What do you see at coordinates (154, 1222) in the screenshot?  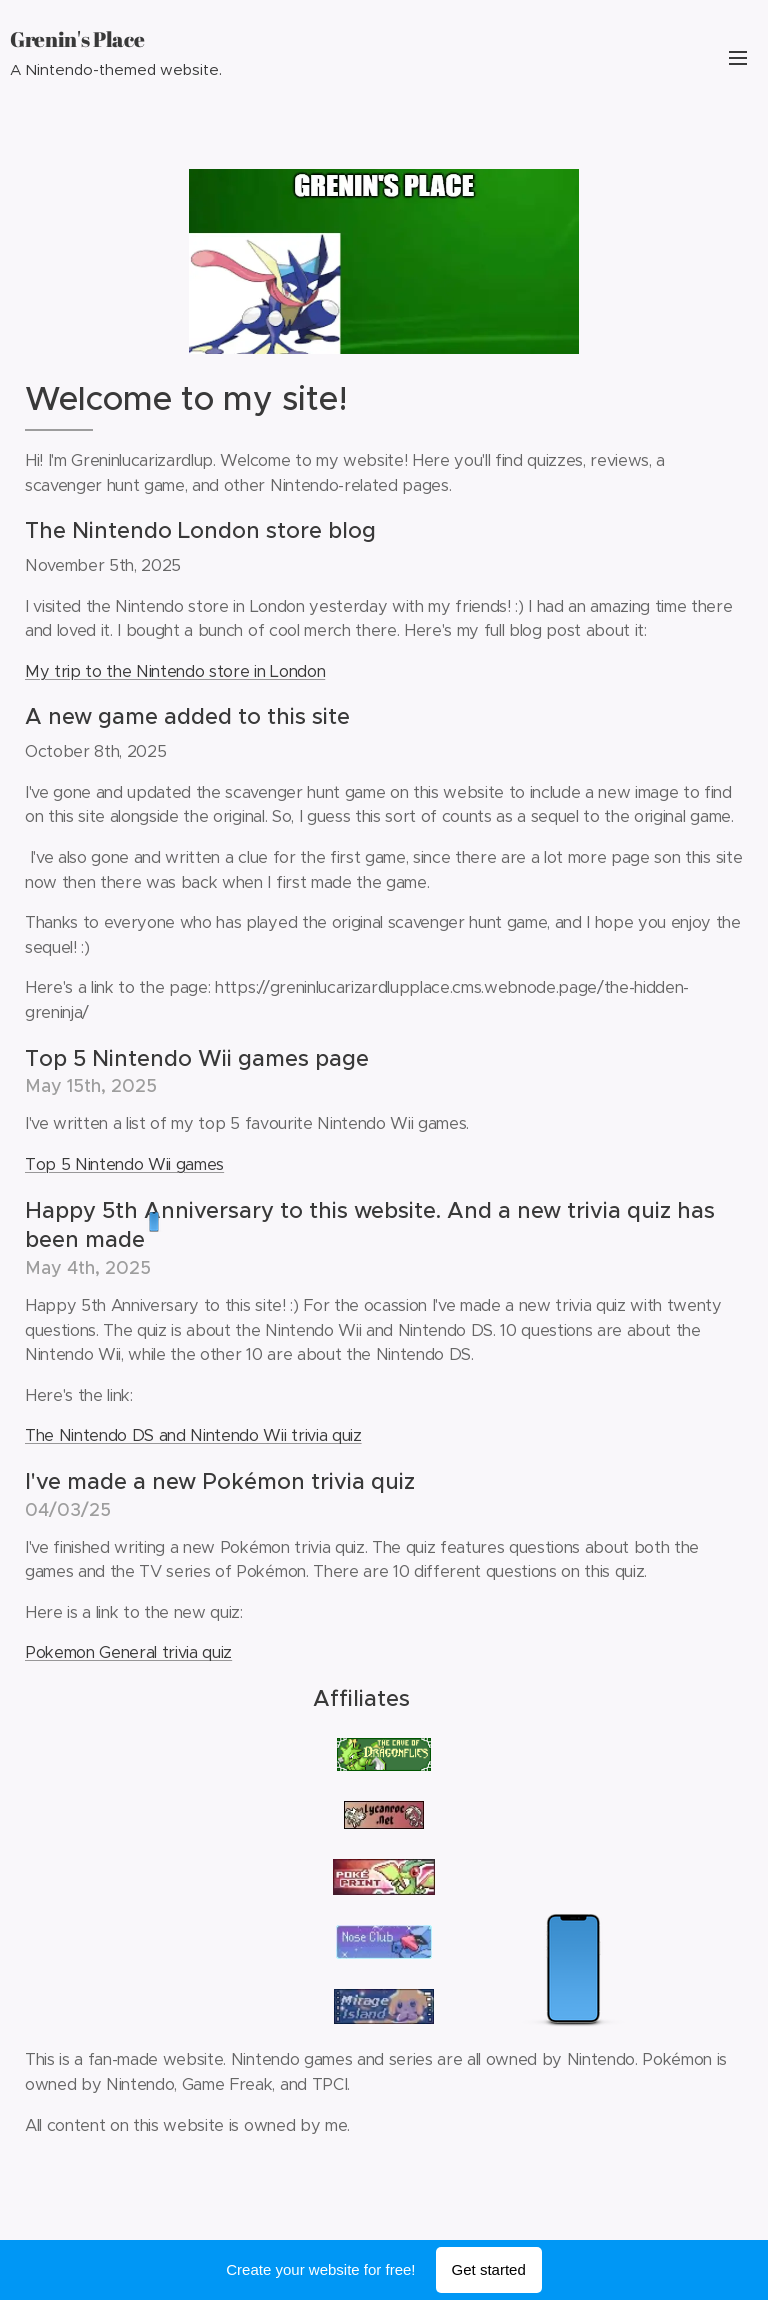 I see `iPhone 16 Pro device icon` at bounding box center [154, 1222].